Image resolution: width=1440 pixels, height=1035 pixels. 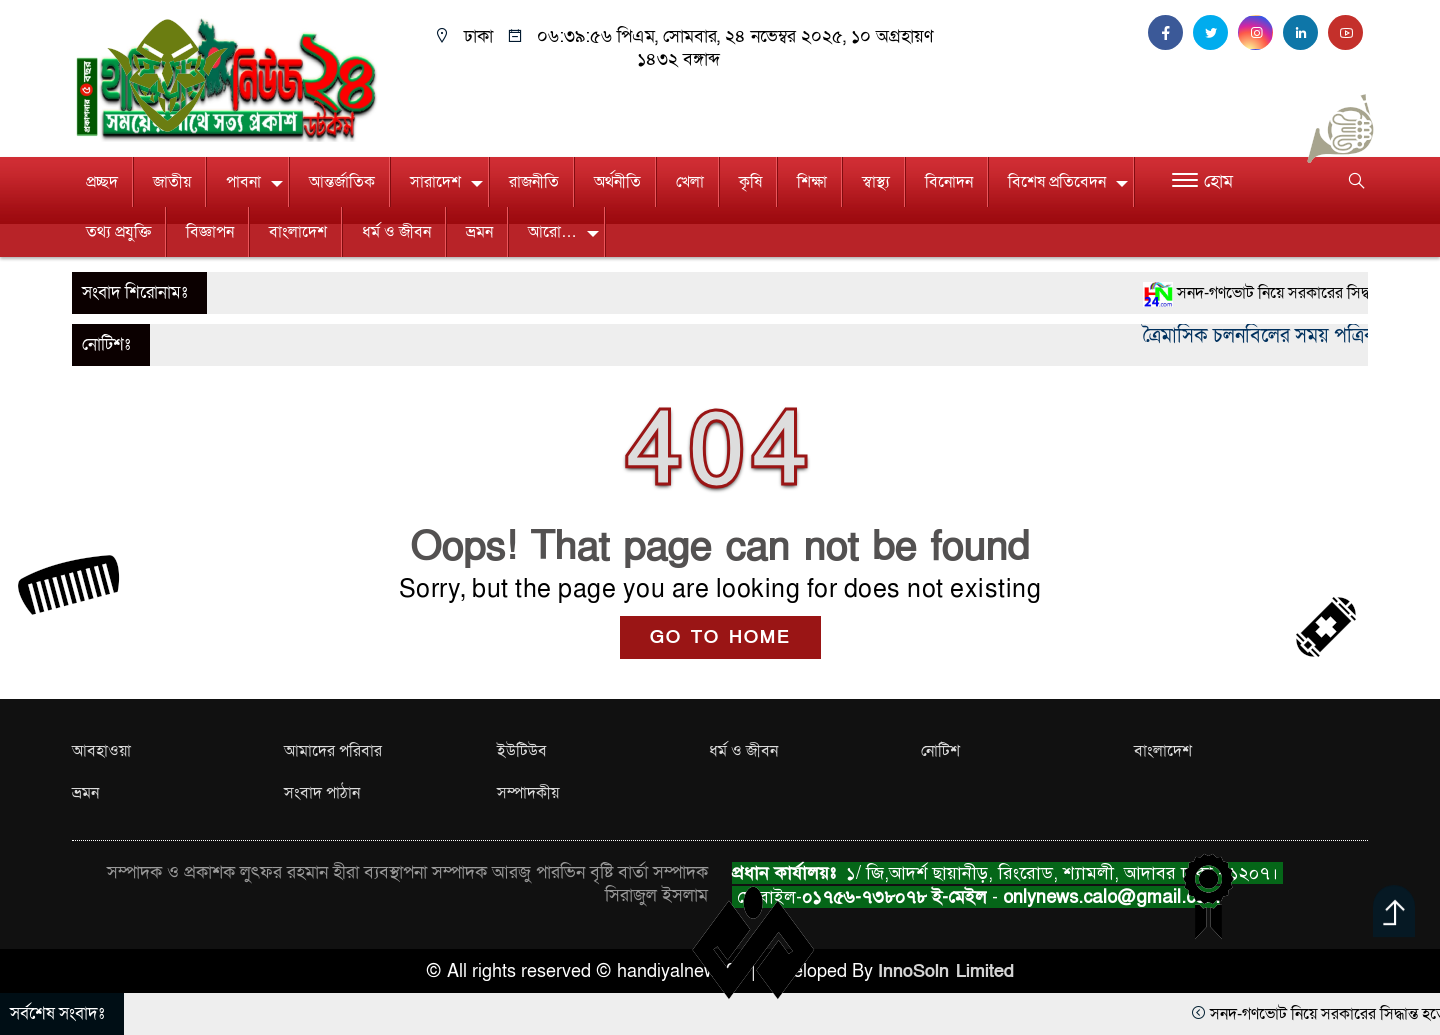 I want to click on select goblin character or enemy type, so click(x=167, y=75).